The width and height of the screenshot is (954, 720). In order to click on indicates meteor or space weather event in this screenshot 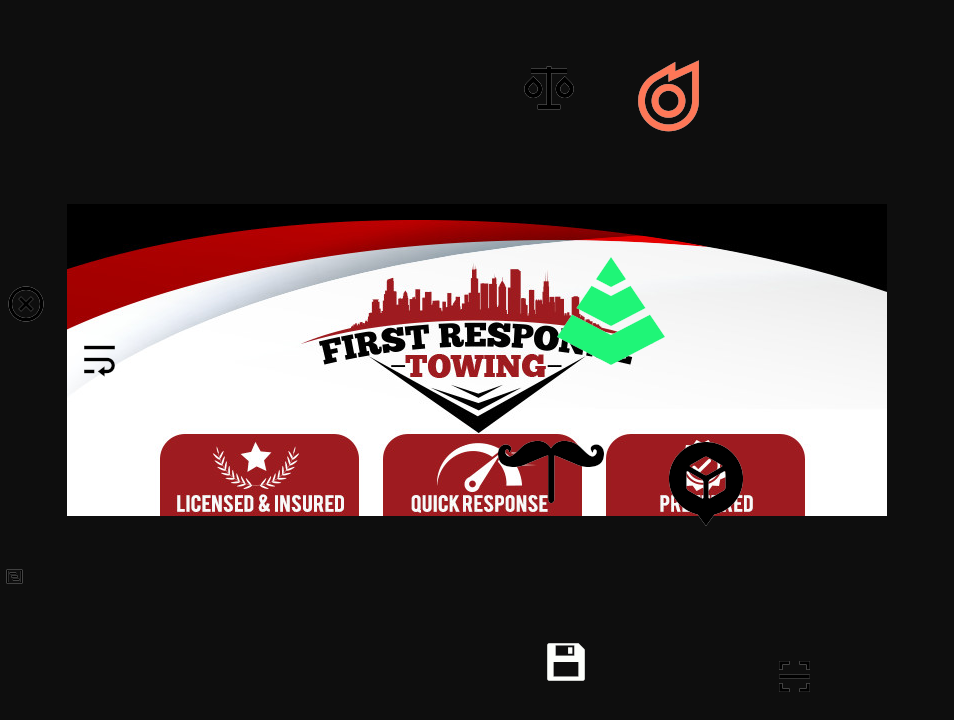, I will do `click(668, 97)`.